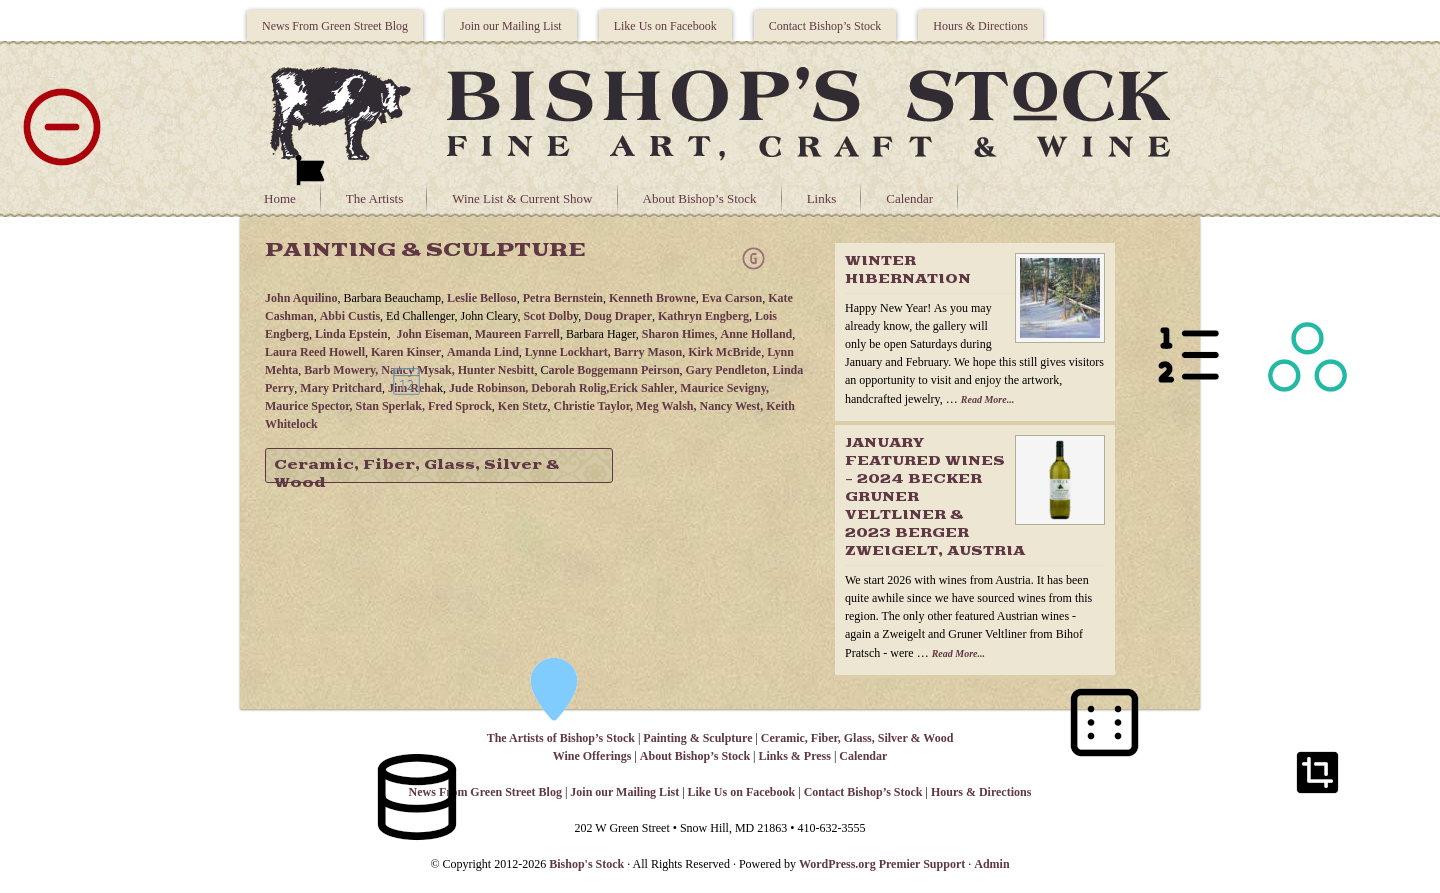 The width and height of the screenshot is (1440, 893). Describe the element at coordinates (310, 170) in the screenshot. I see `font awesome brand logo` at that location.